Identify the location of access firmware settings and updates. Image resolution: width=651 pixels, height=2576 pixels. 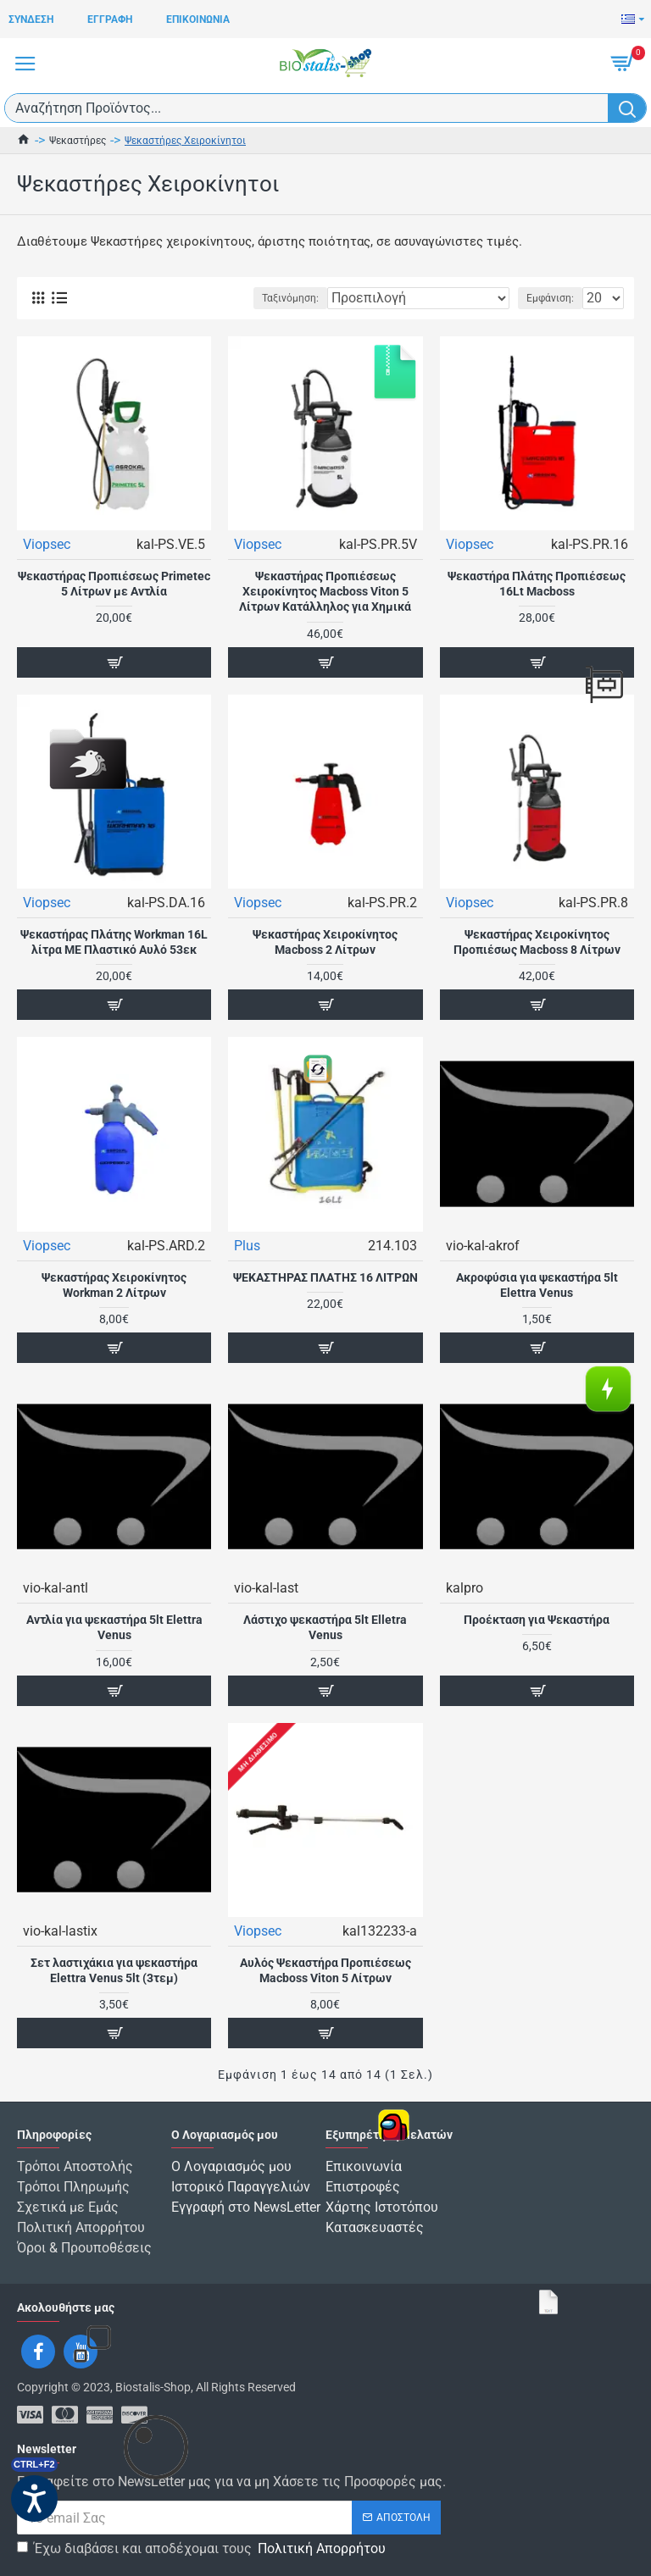
(604, 684).